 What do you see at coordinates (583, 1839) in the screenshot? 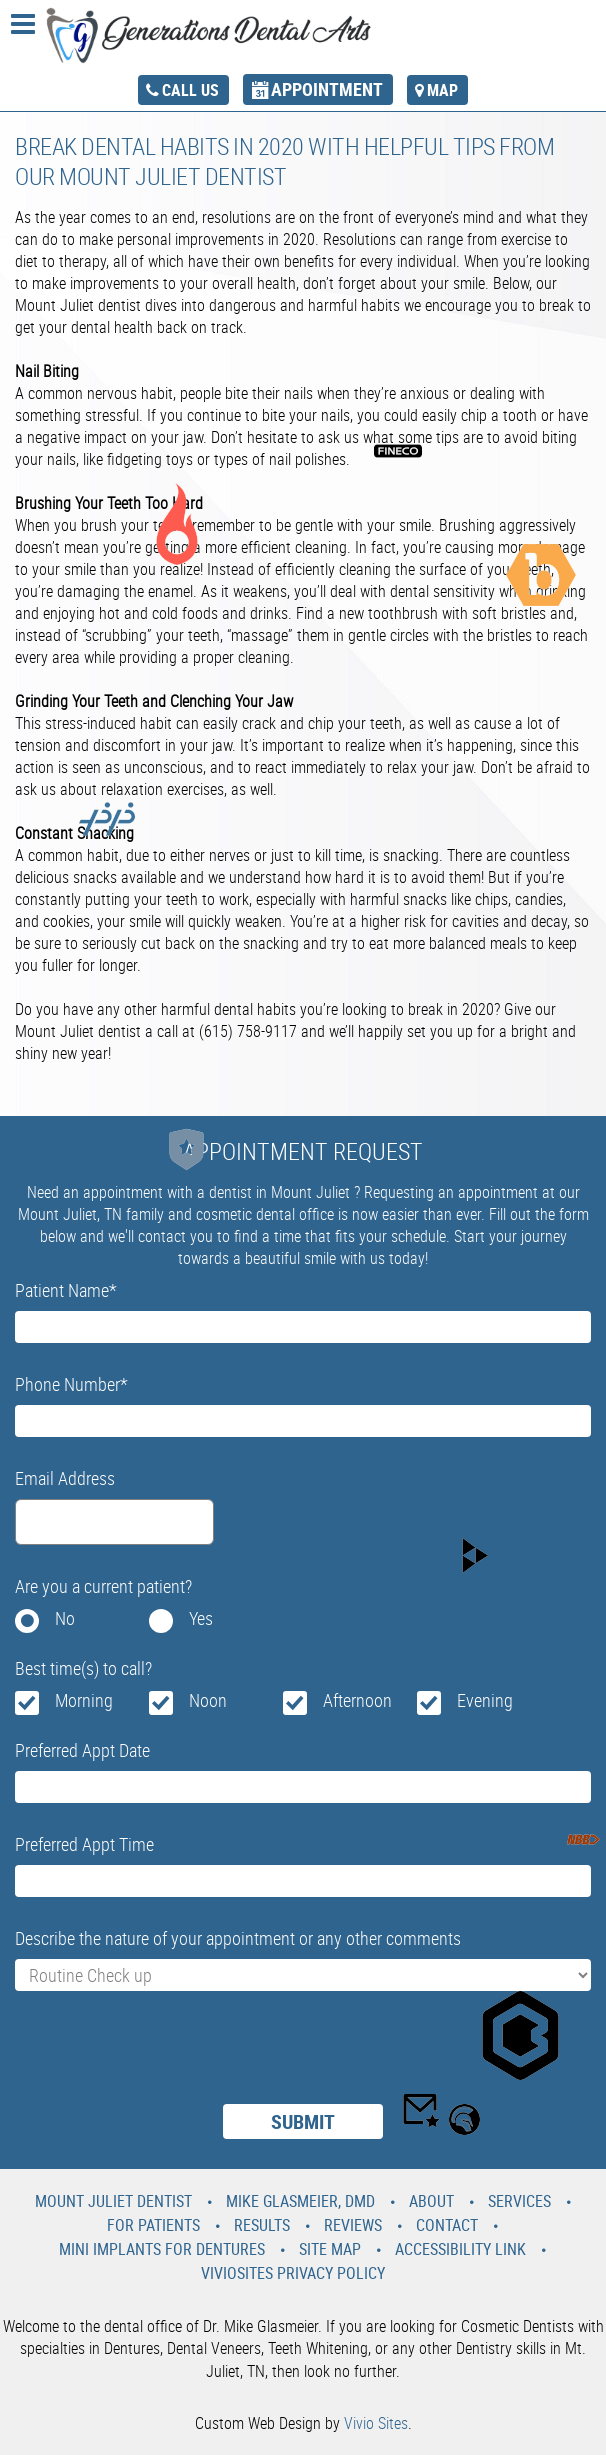
I see `NBB company logo` at bounding box center [583, 1839].